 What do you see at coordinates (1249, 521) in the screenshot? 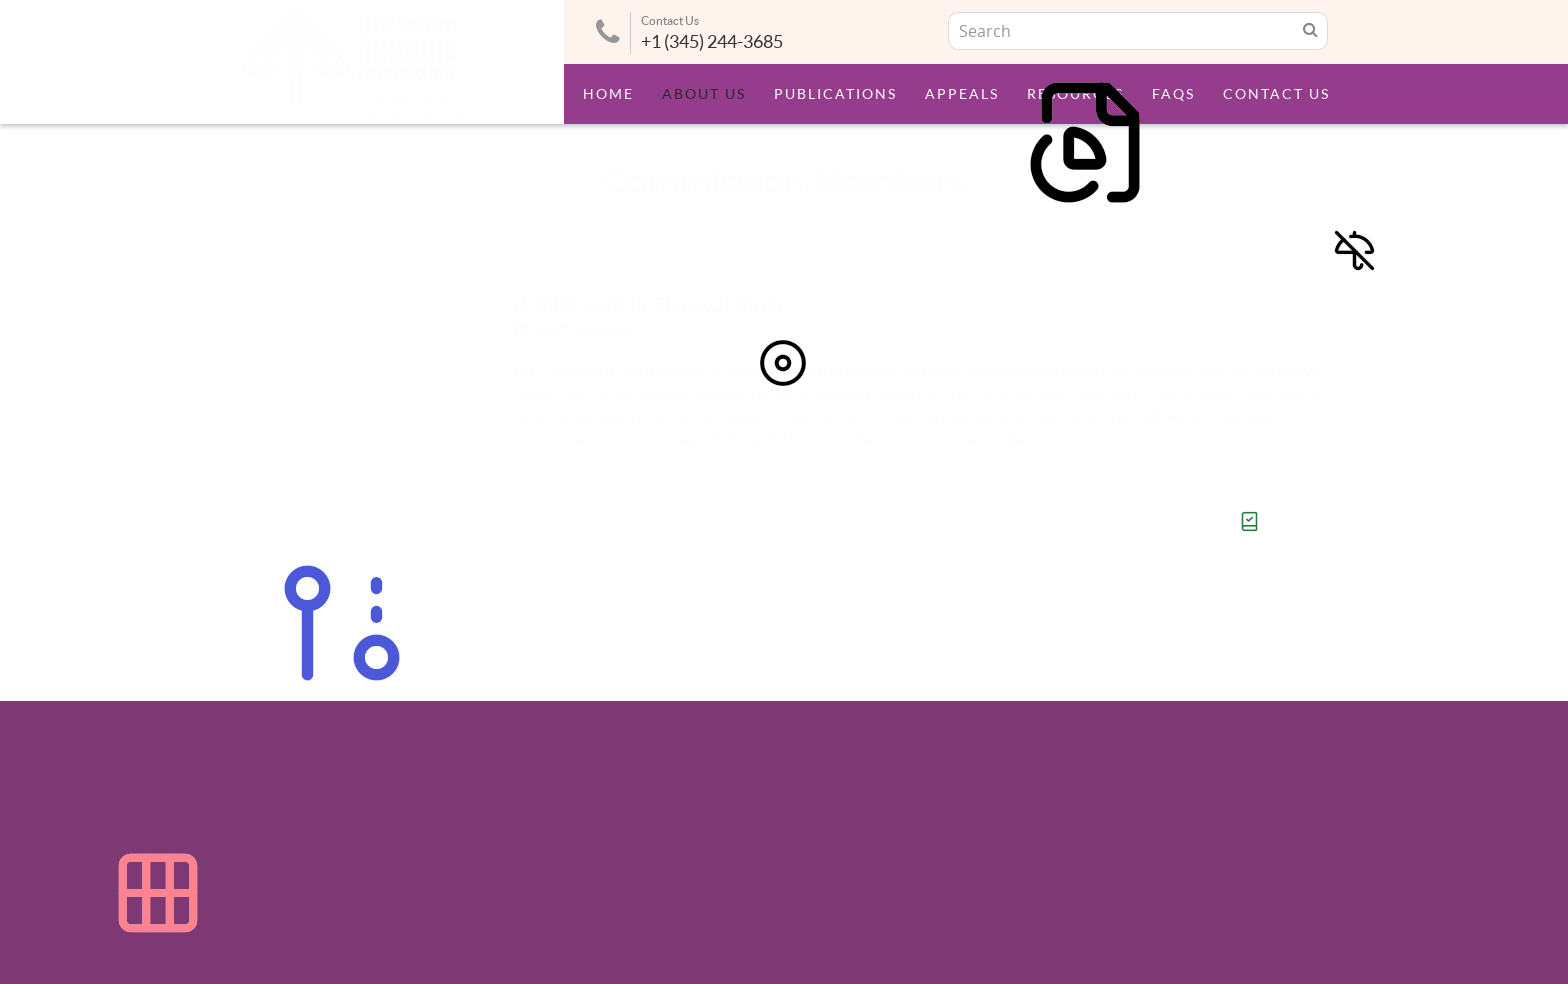
I see `mark a book as read or completed` at bounding box center [1249, 521].